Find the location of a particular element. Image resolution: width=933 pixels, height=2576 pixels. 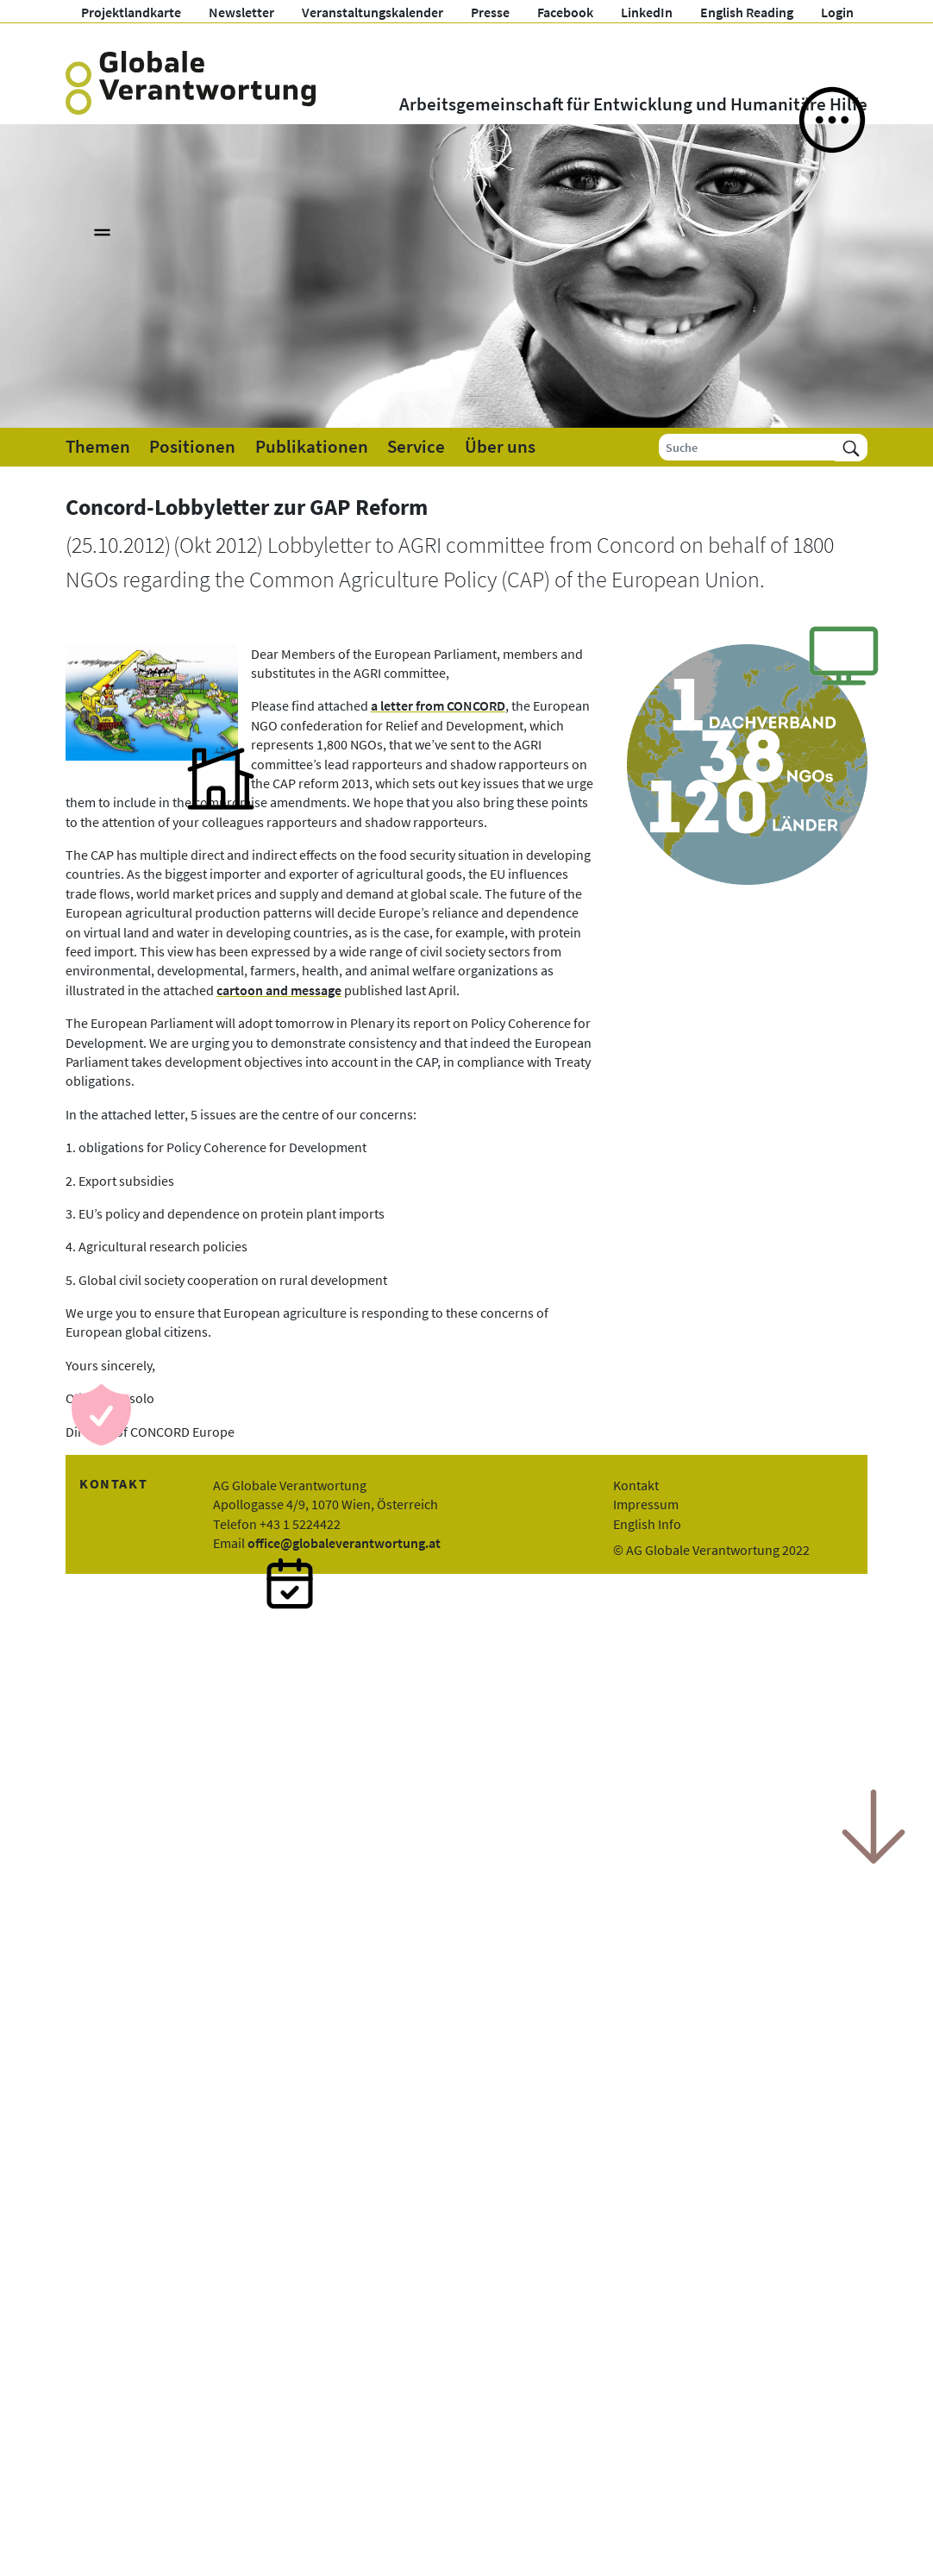

drag to reorder or rearrange items is located at coordinates (102, 232).